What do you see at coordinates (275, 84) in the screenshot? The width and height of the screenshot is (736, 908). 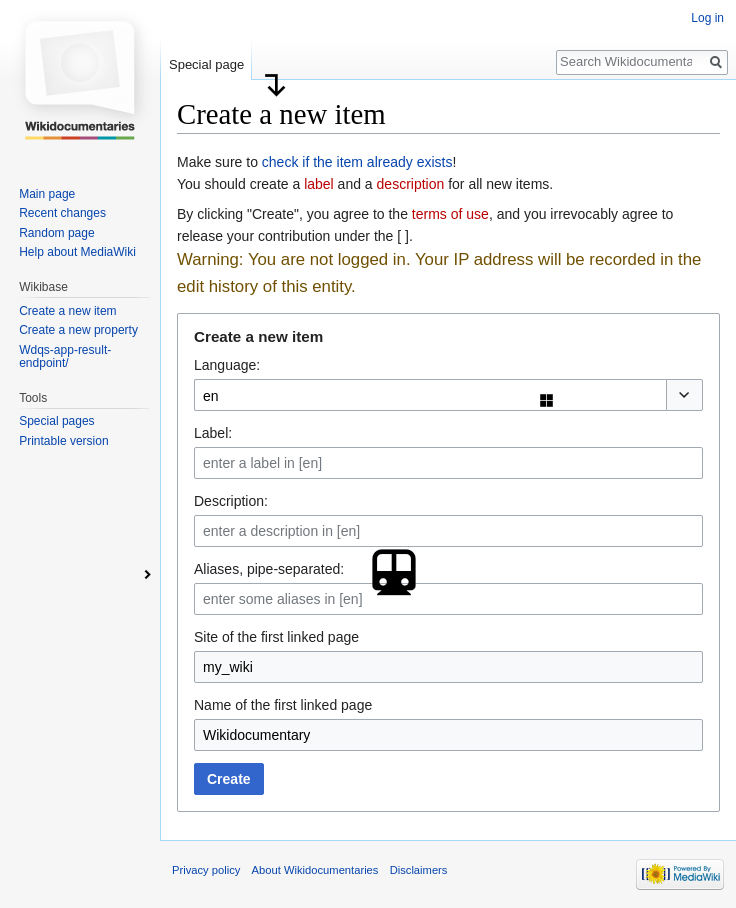 I see `indicates a right-then-down navigation path` at bounding box center [275, 84].